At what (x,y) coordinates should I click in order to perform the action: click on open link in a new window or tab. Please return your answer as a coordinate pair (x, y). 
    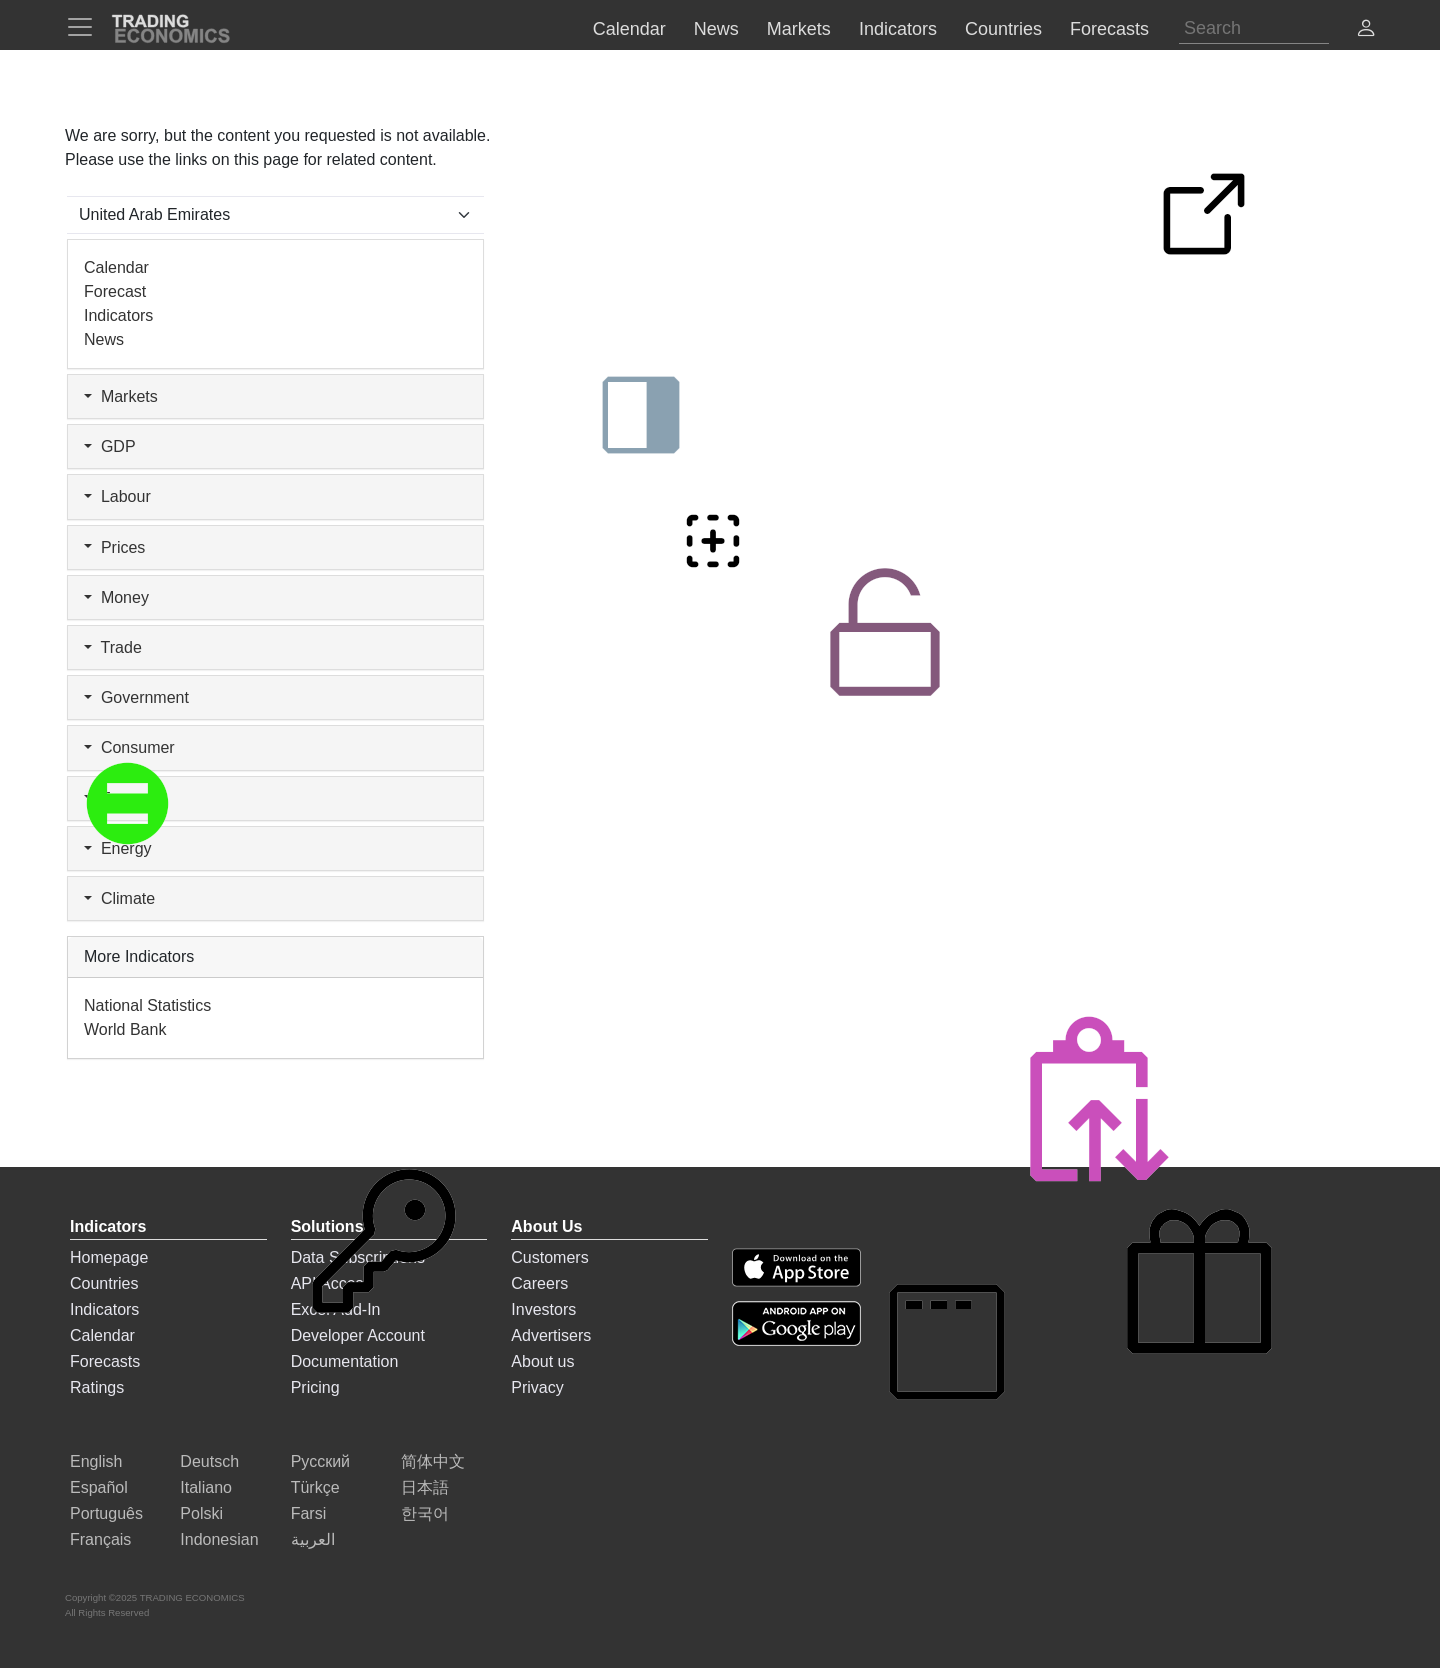
    Looking at the image, I should click on (1204, 214).